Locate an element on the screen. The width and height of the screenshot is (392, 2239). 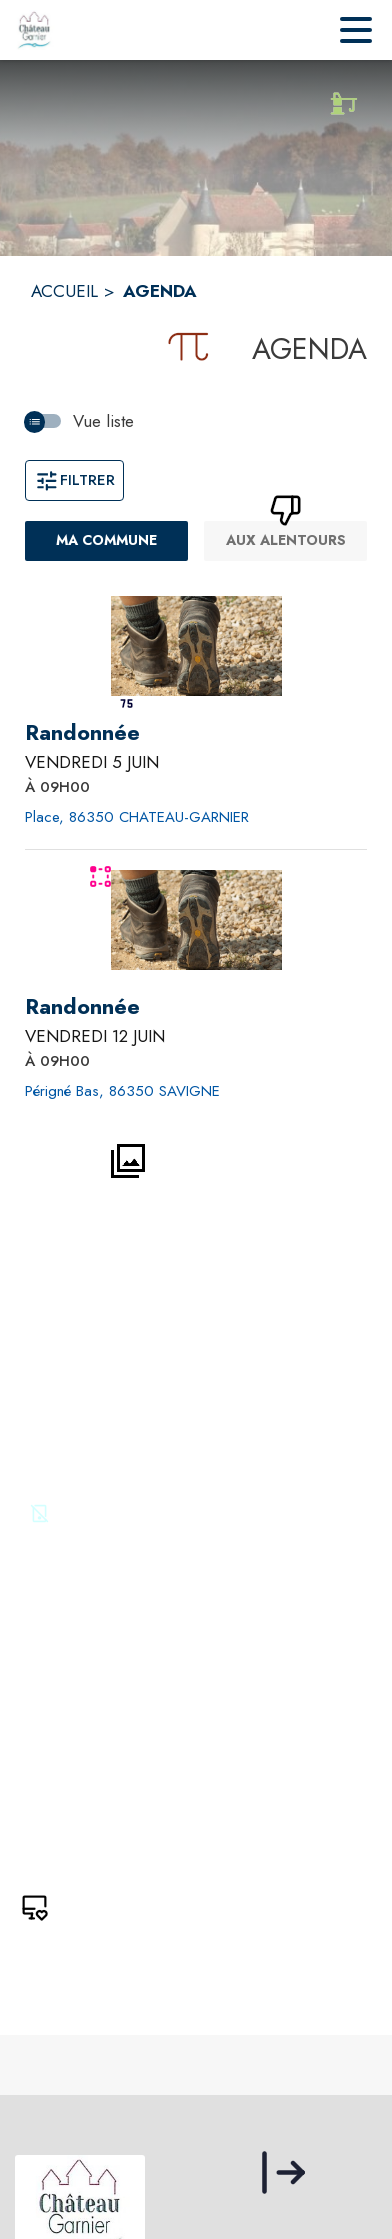
view or apply image filters is located at coordinates (128, 1161).